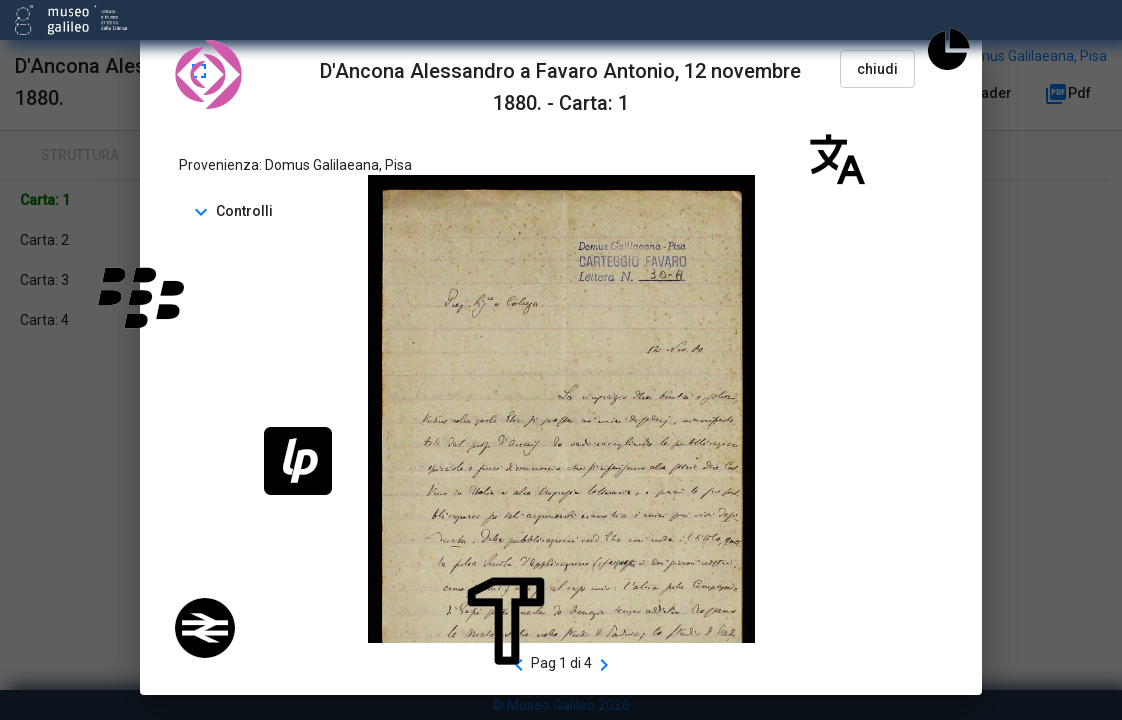 The image size is (1122, 720). I want to click on blackberry brand or company logo, so click(141, 298).